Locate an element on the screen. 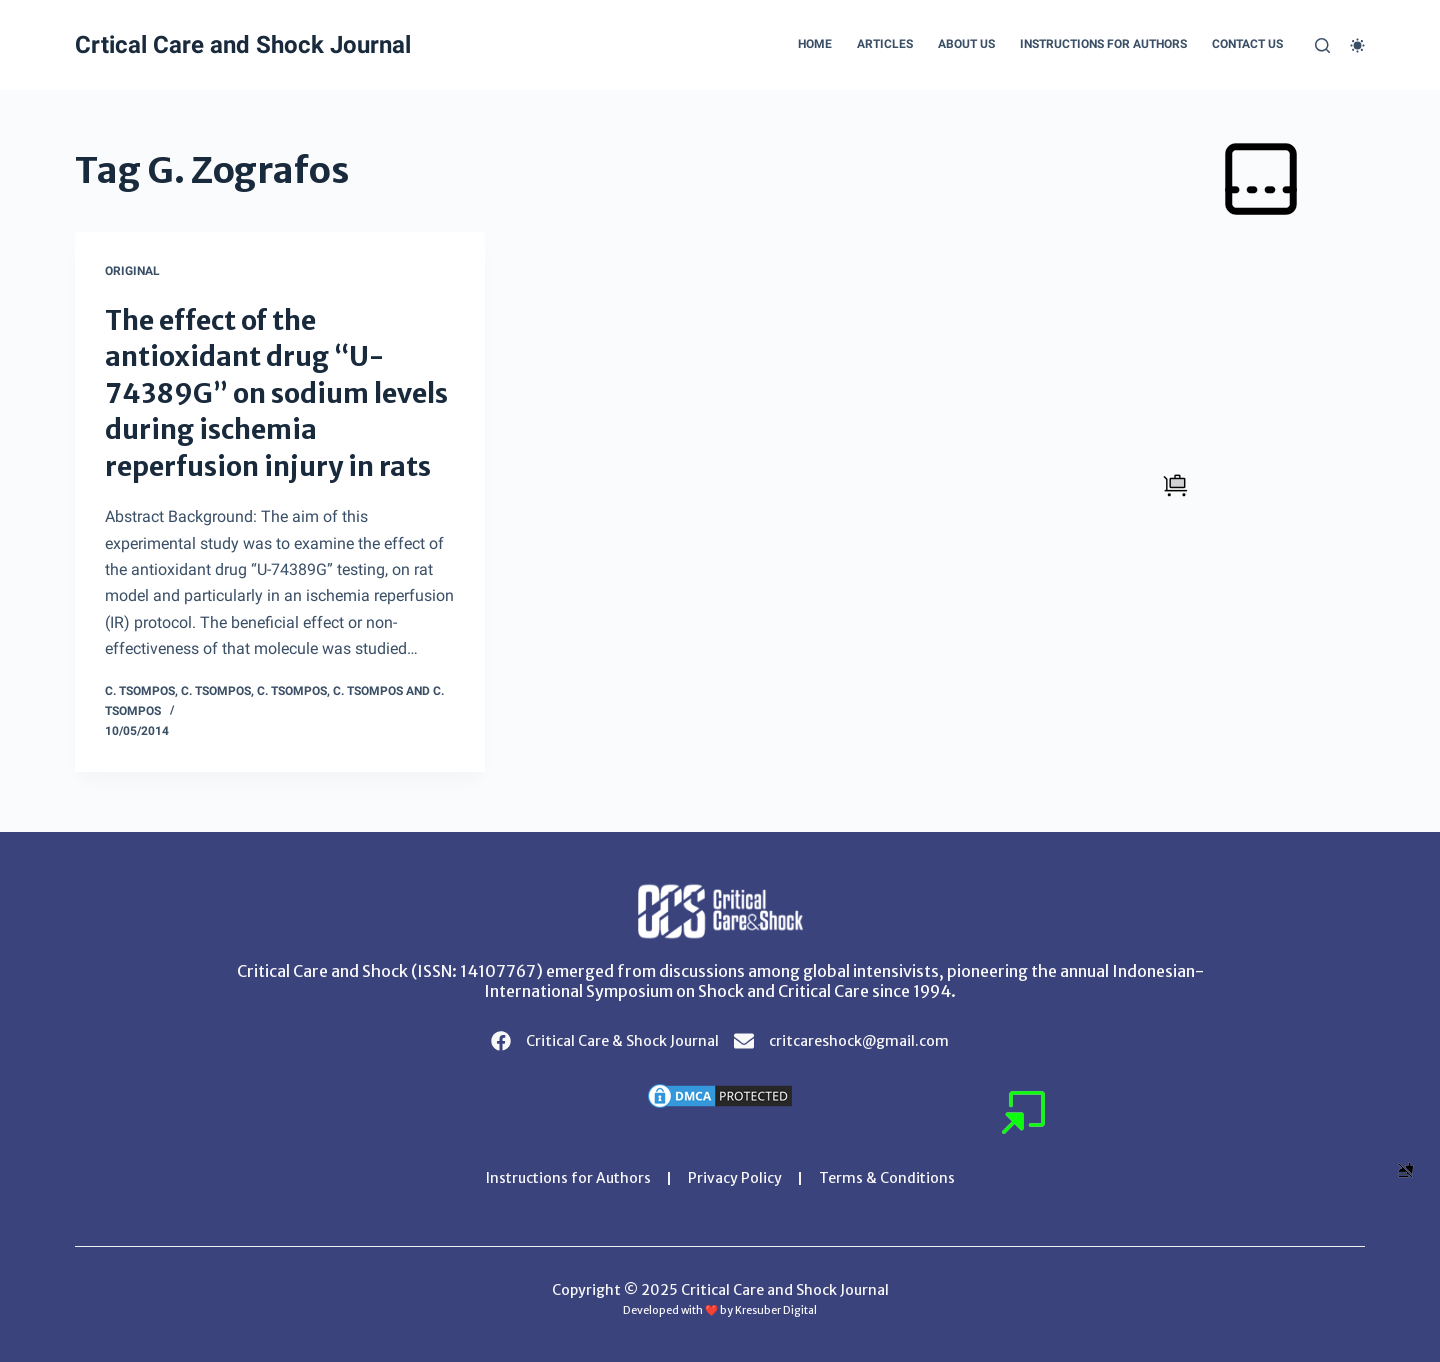 Image resolution: width=1440 pixels, height=1362 pixels. indicates food is not allowed in this area is located at coordinates (1406, 1170).